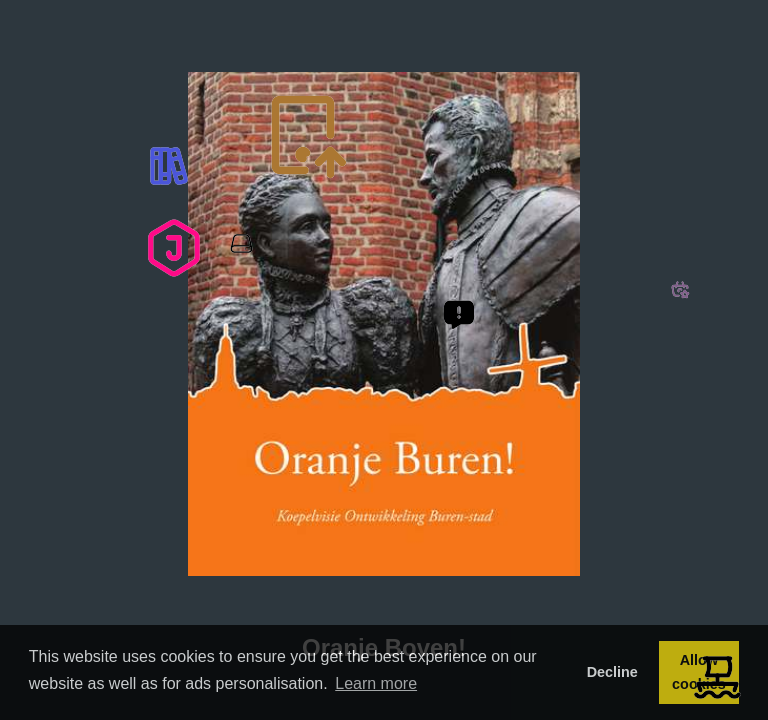  Describe the element at coordinates (303, 135) in the screenshot. I see `upload content to tablet device` at that location.